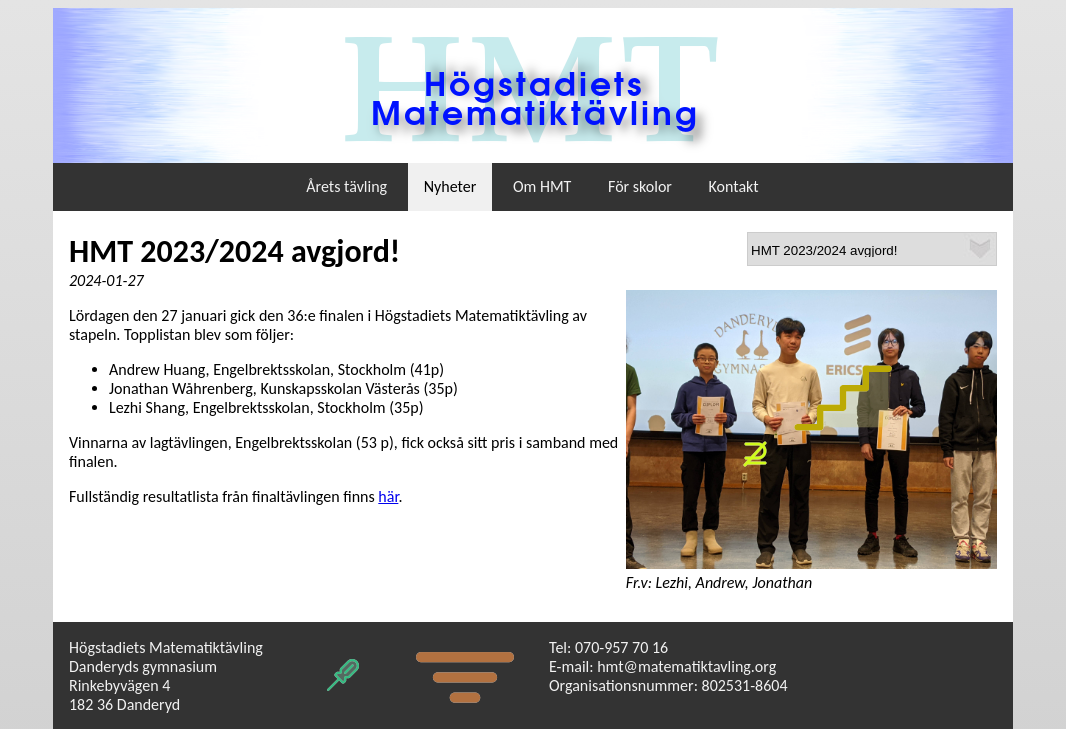  I want to click on view step count or fitness progress, so click(843, 398).